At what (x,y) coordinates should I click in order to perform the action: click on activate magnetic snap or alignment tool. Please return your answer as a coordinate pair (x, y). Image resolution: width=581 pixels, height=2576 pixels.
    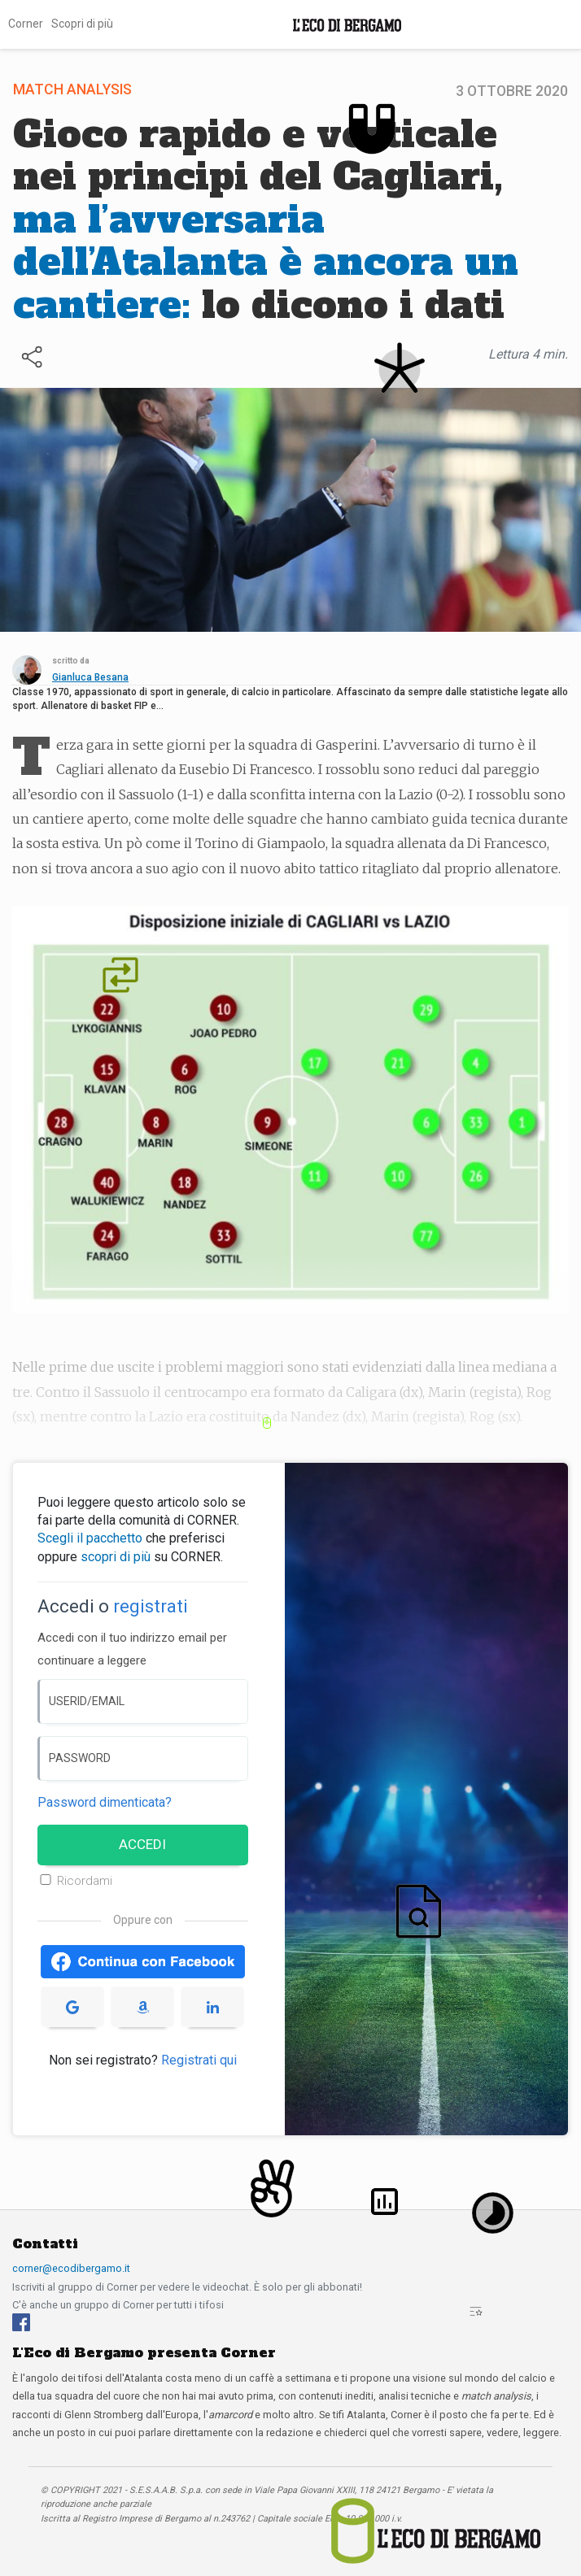
    Looking at the image, I should click on (372, 127).